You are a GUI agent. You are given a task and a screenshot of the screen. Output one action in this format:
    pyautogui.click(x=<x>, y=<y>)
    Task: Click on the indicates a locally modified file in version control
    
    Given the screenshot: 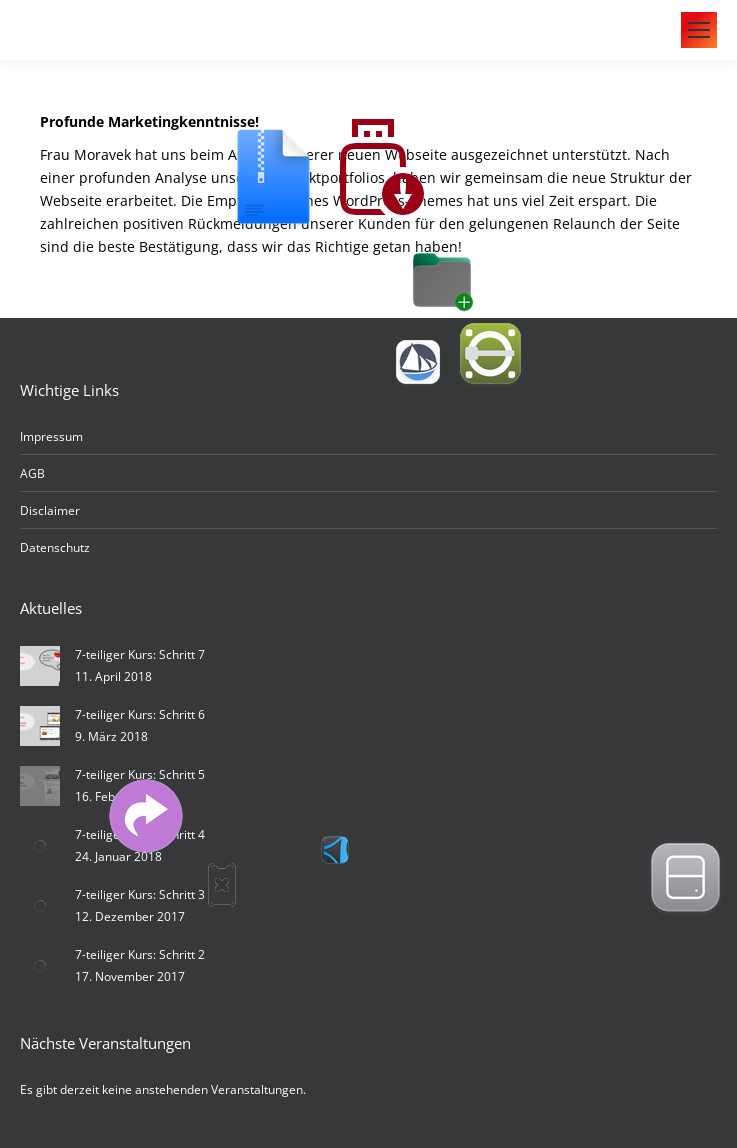 What is the action you would take?
    pyautogui.click(x=146, y=816)
    